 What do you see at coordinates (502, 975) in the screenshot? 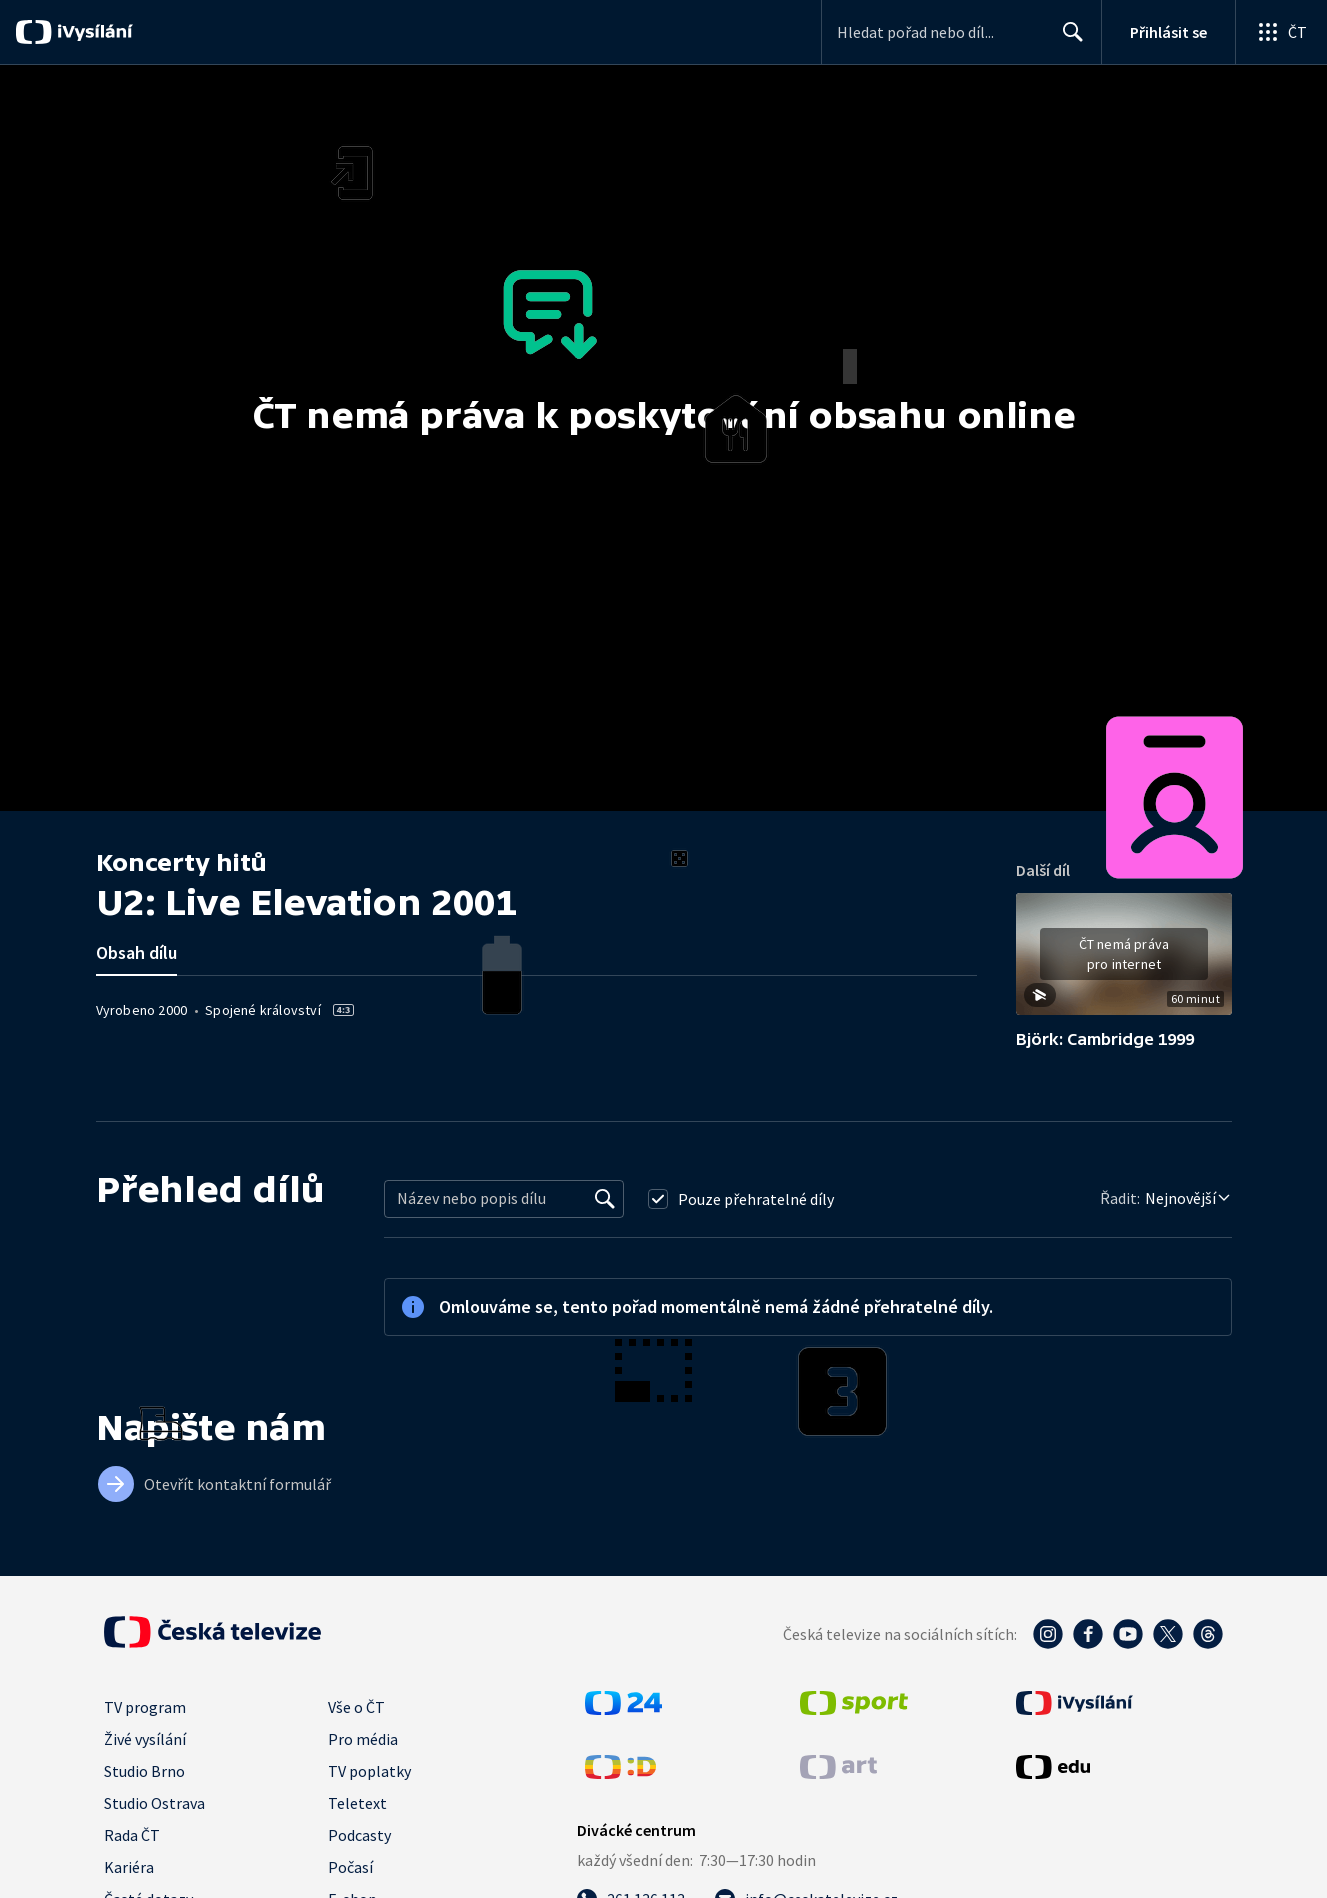
I see `indicates battery level at approximately 60%` at bounding box center [502, 975].